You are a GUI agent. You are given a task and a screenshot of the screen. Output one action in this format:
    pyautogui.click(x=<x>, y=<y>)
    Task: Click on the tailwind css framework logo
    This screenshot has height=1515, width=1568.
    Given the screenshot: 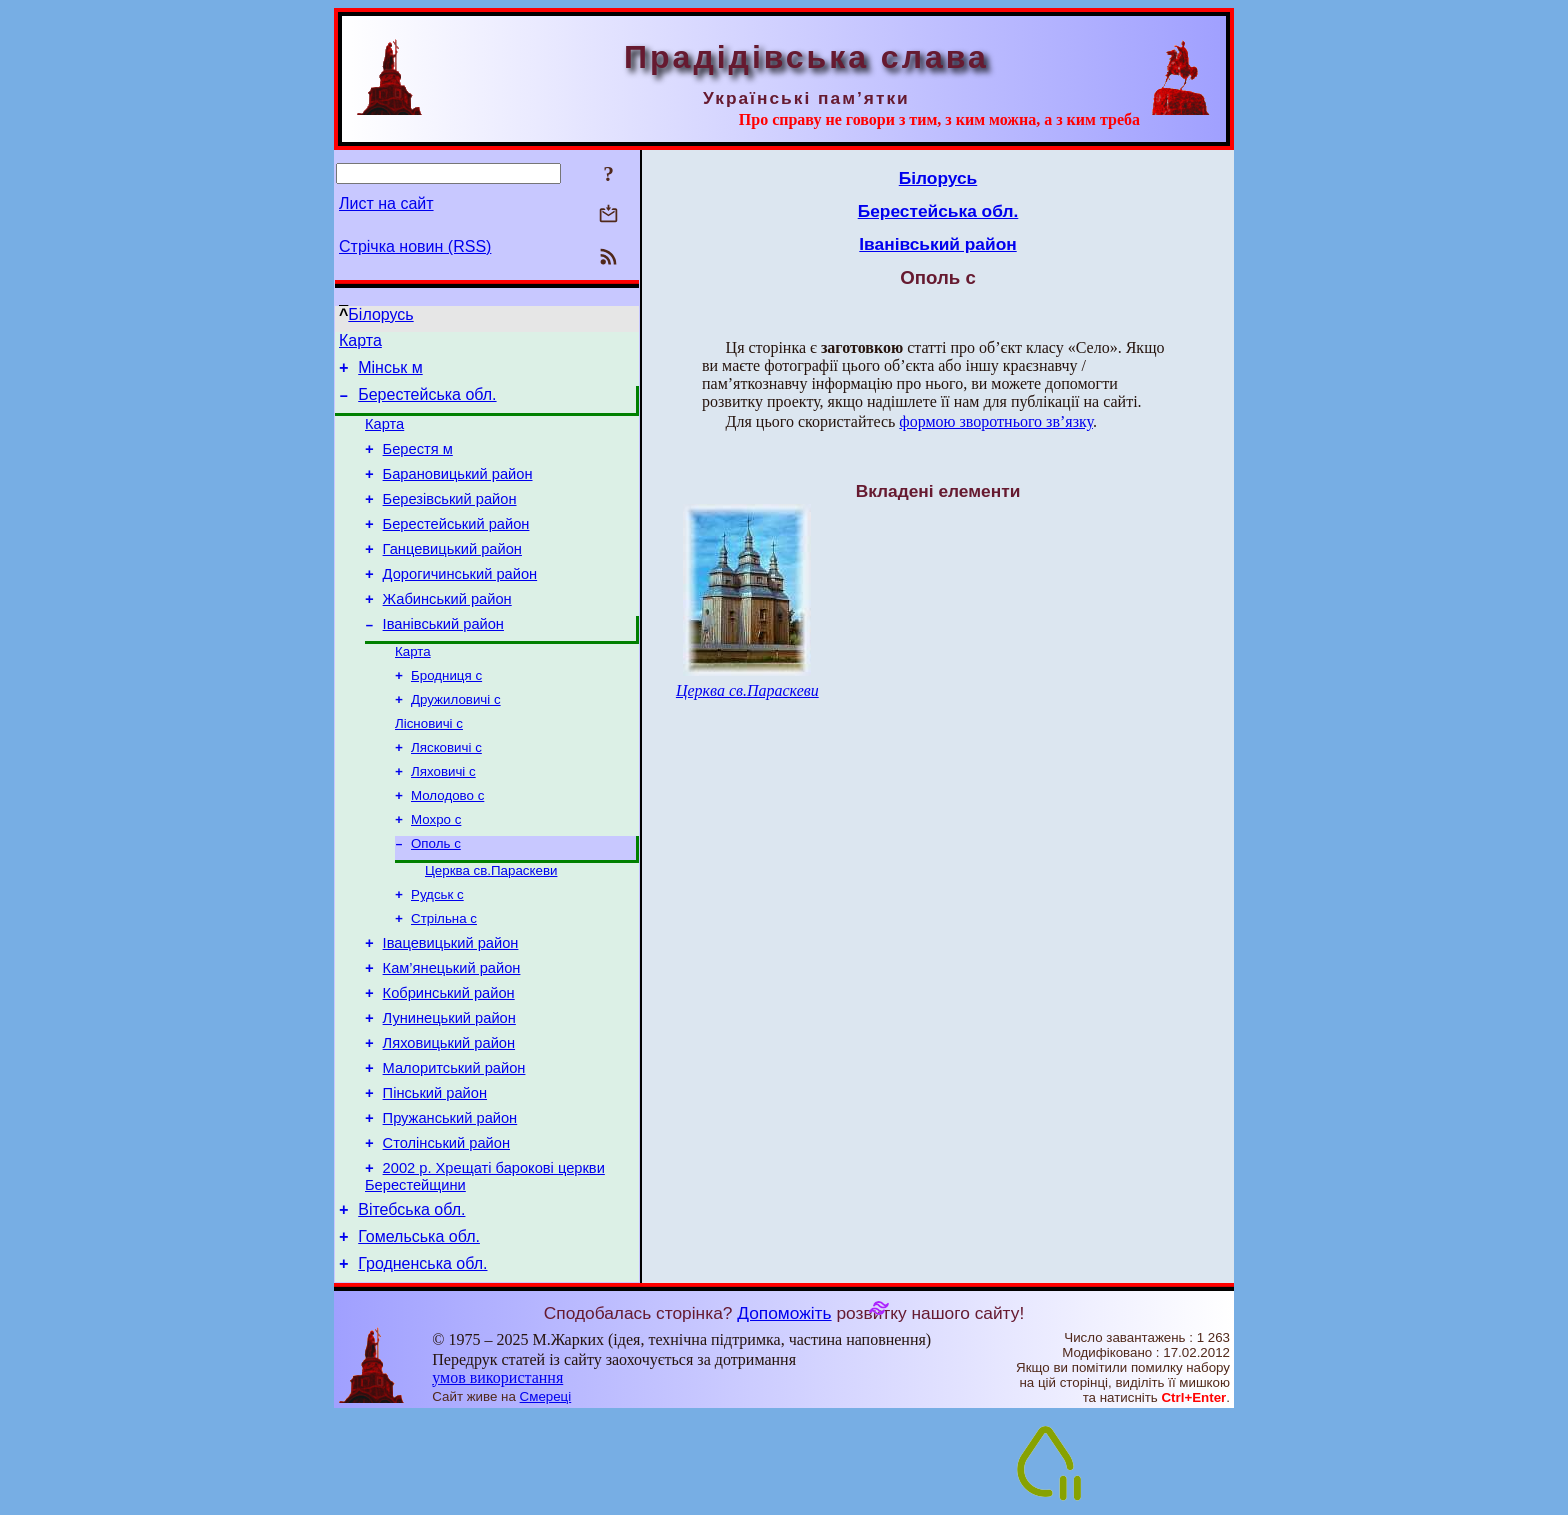 What is the action you would take?
    pyautogui.click(x=879, y=1308)
    